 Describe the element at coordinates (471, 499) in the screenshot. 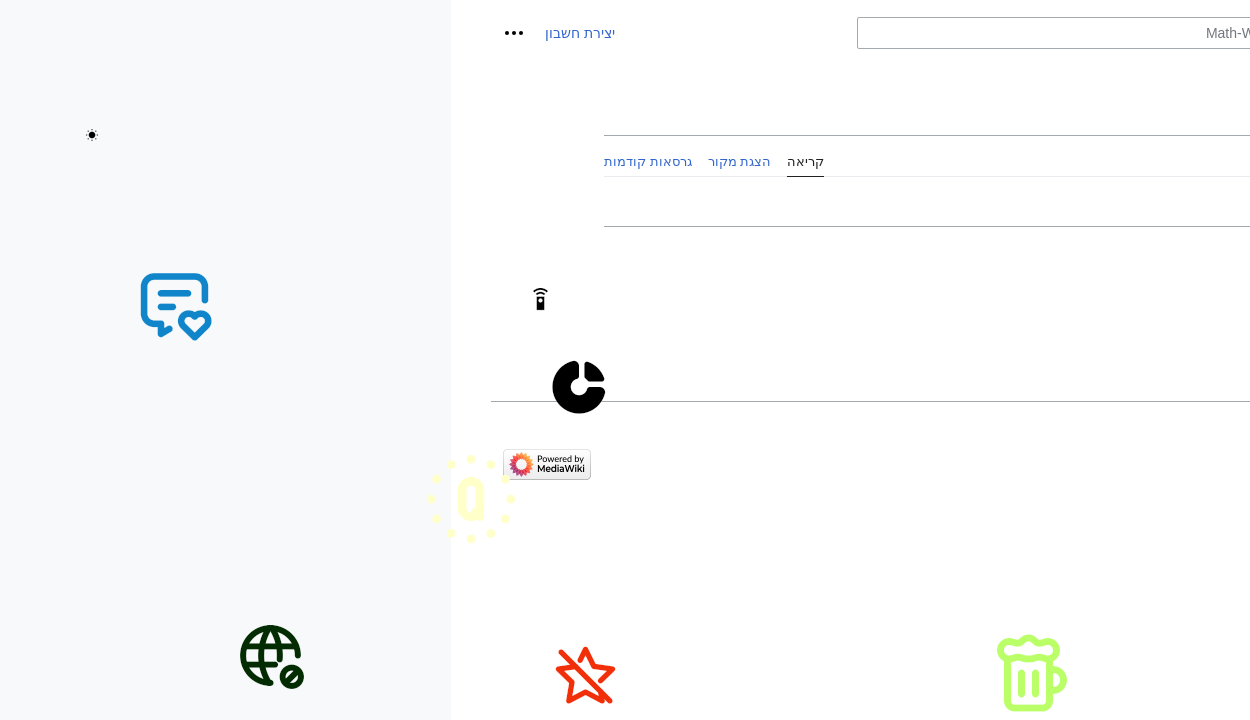

I see `indicates a loading or processing state for Q-related feature` at that location.